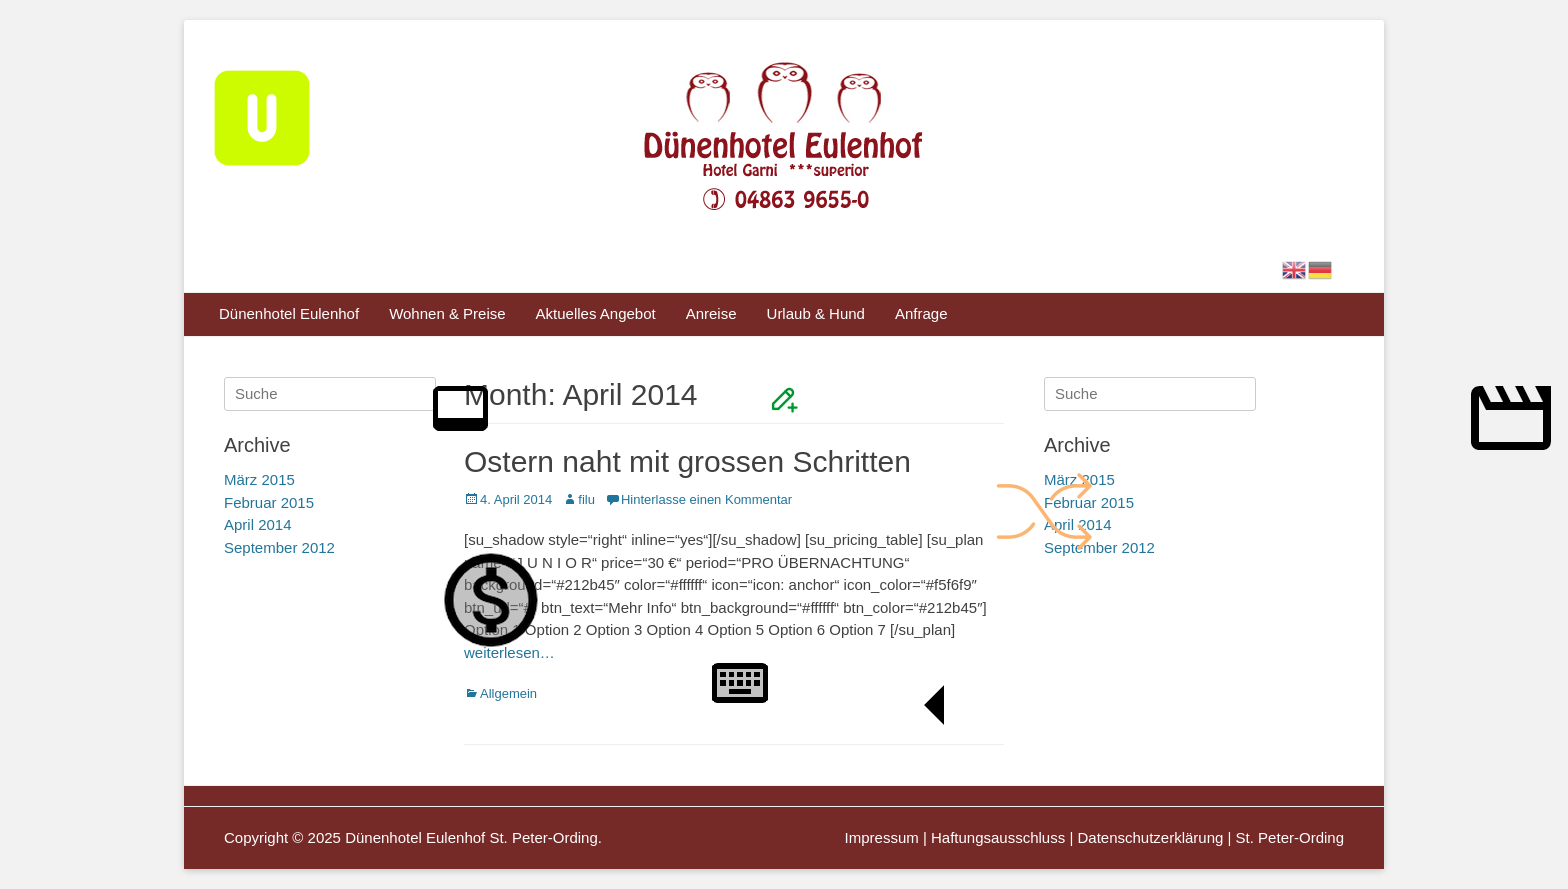  What do you see at coordinates (740, 683) in the screenshot?
I see `open on-screen keyboard` at bounding box center [740, 683].